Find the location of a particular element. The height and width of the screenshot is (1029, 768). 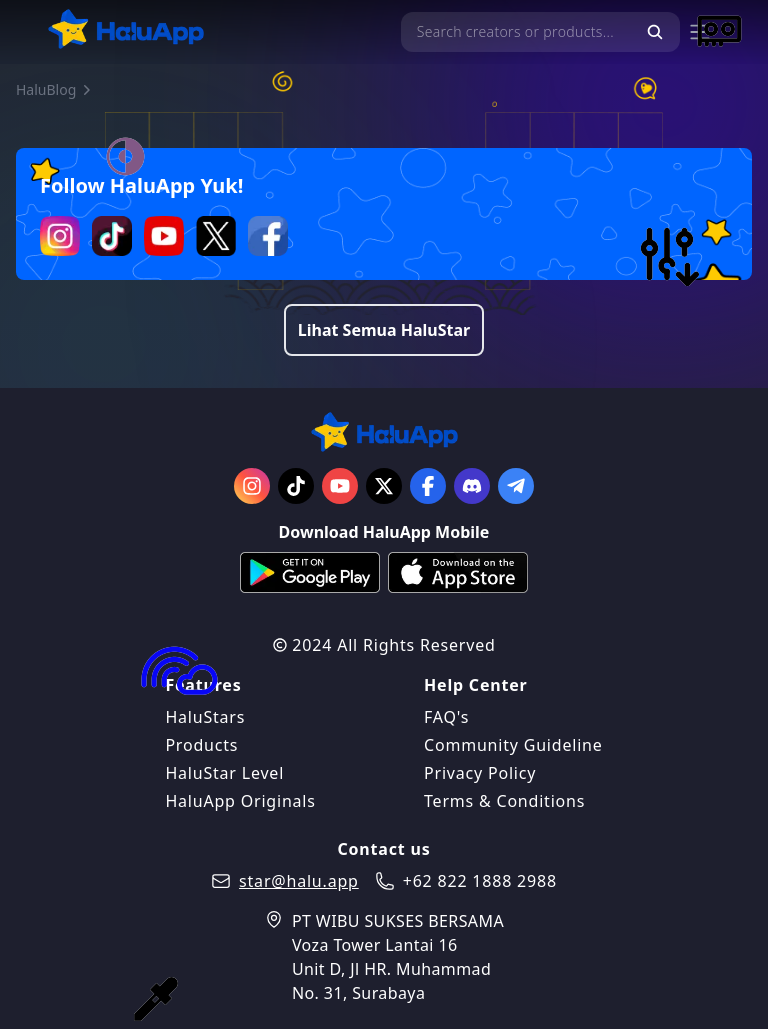

pick a color from the screen is located at coordinates (156, 999).